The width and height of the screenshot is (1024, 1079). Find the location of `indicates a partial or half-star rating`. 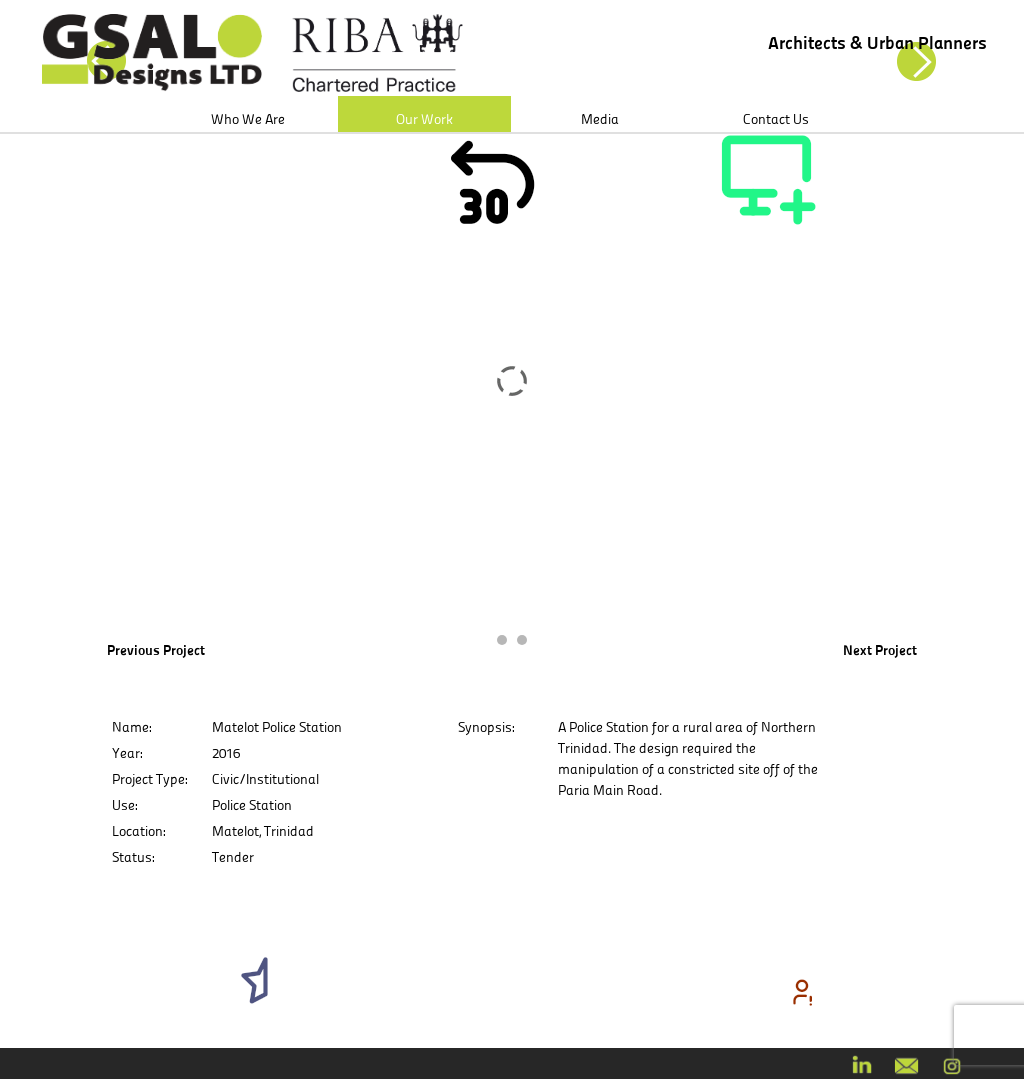

indicates a partial or half-star rating is located at coordinates (265, 981).